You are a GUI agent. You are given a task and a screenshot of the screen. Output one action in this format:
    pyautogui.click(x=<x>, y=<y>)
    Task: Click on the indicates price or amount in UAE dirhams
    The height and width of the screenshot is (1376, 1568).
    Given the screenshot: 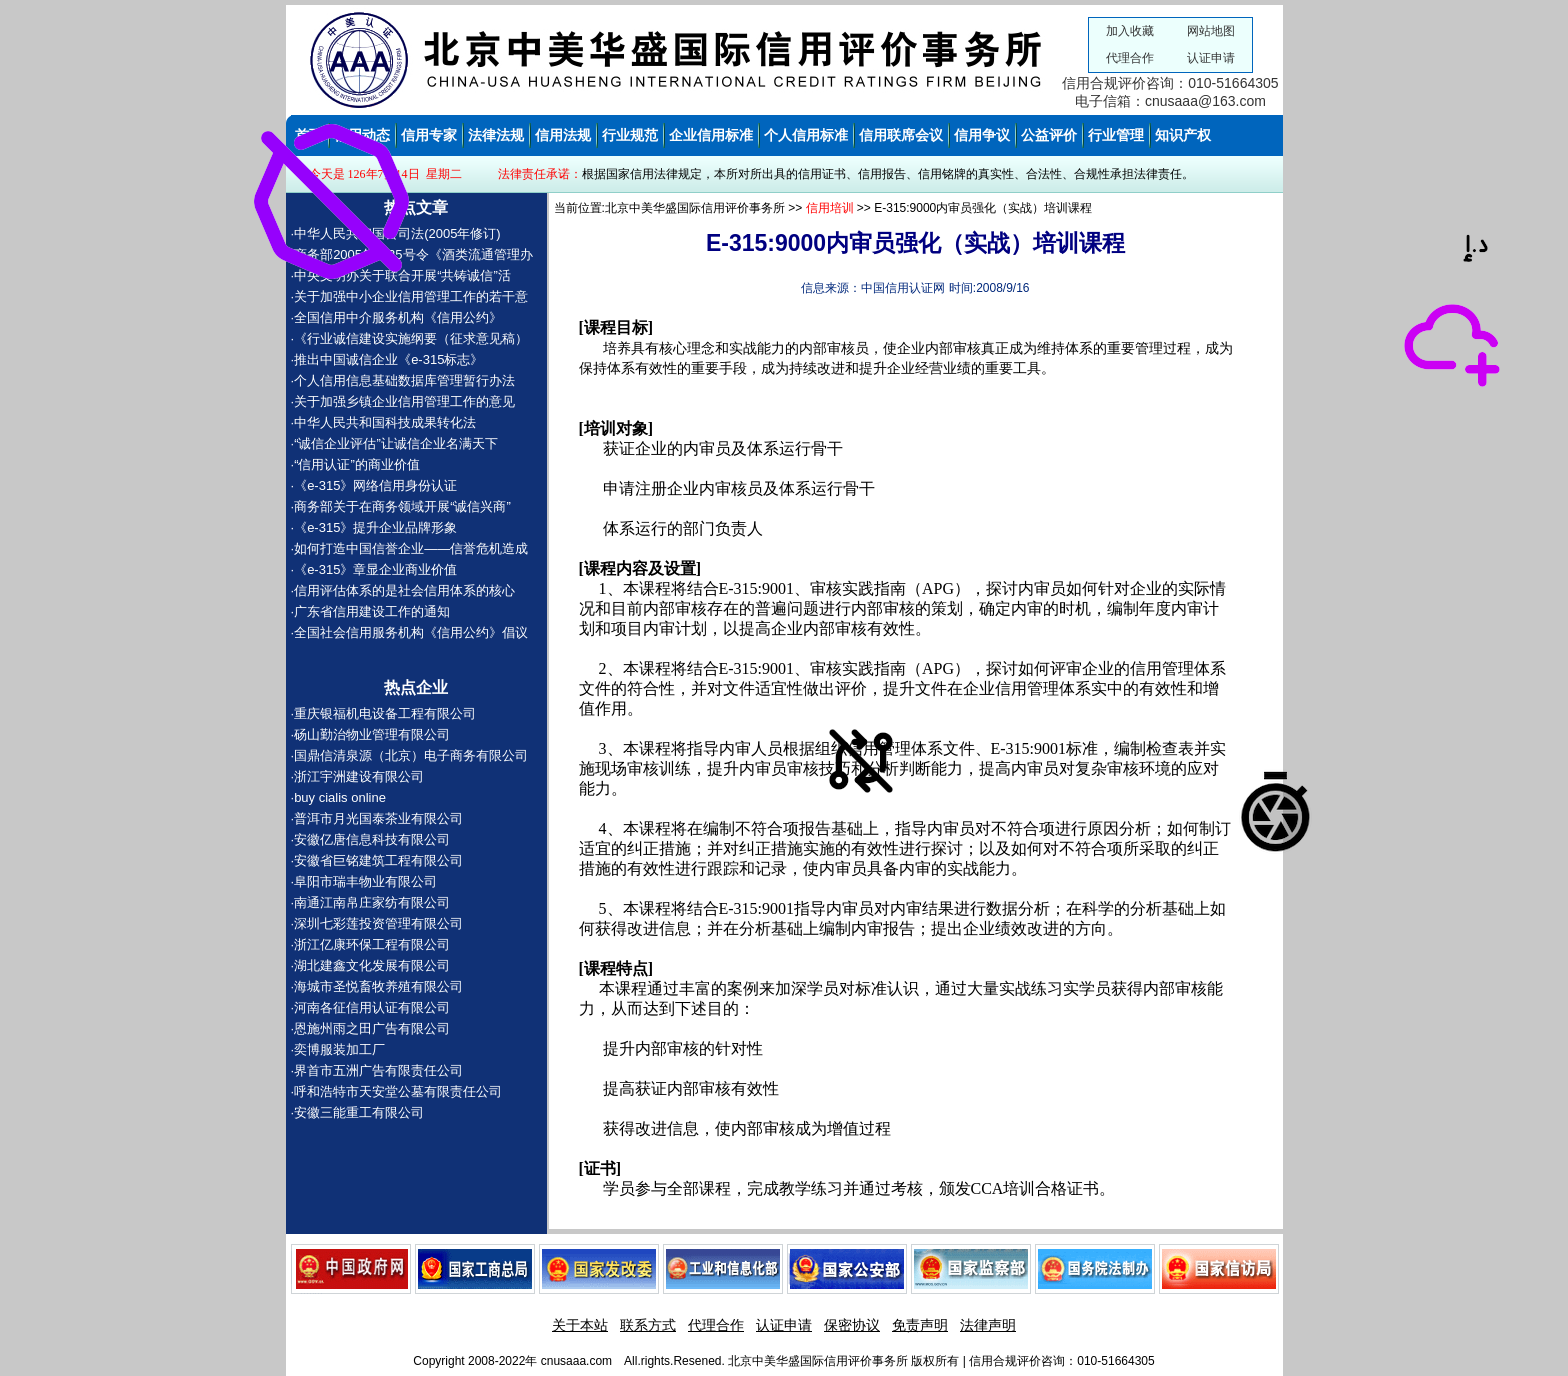 What is the action you would take?
    pyautogui.click(x=1476, y=249)
    